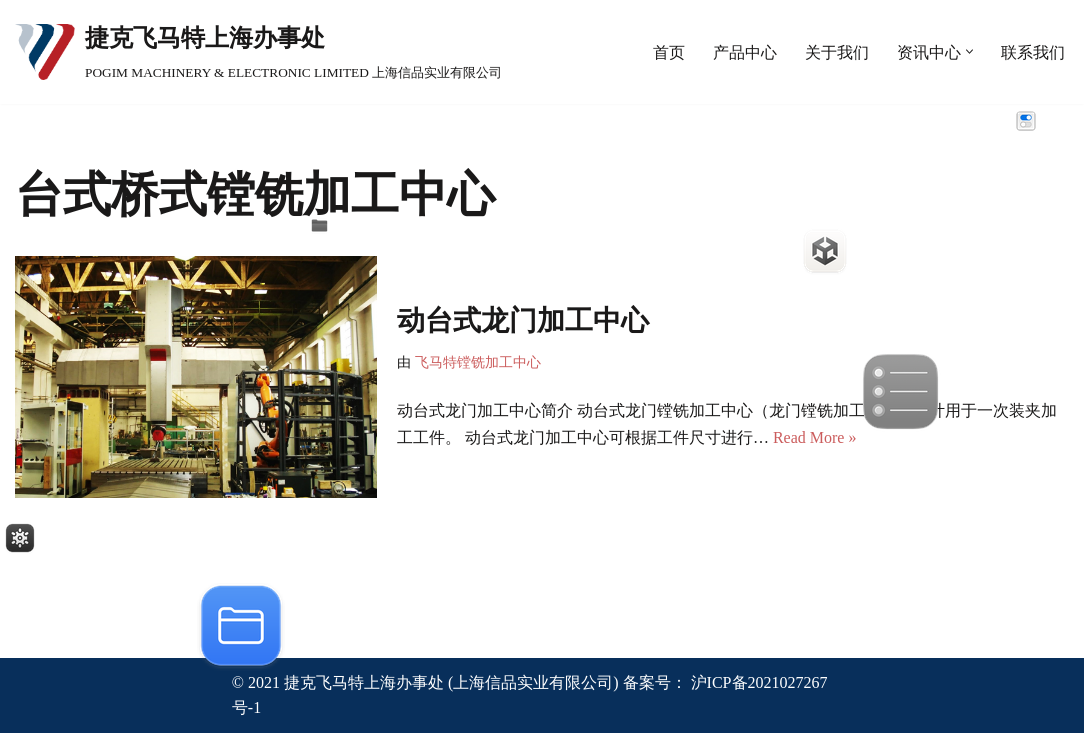 The height and width of the screenshot is (733, 1084). I want to click on open file manager application, so click(241, 627).